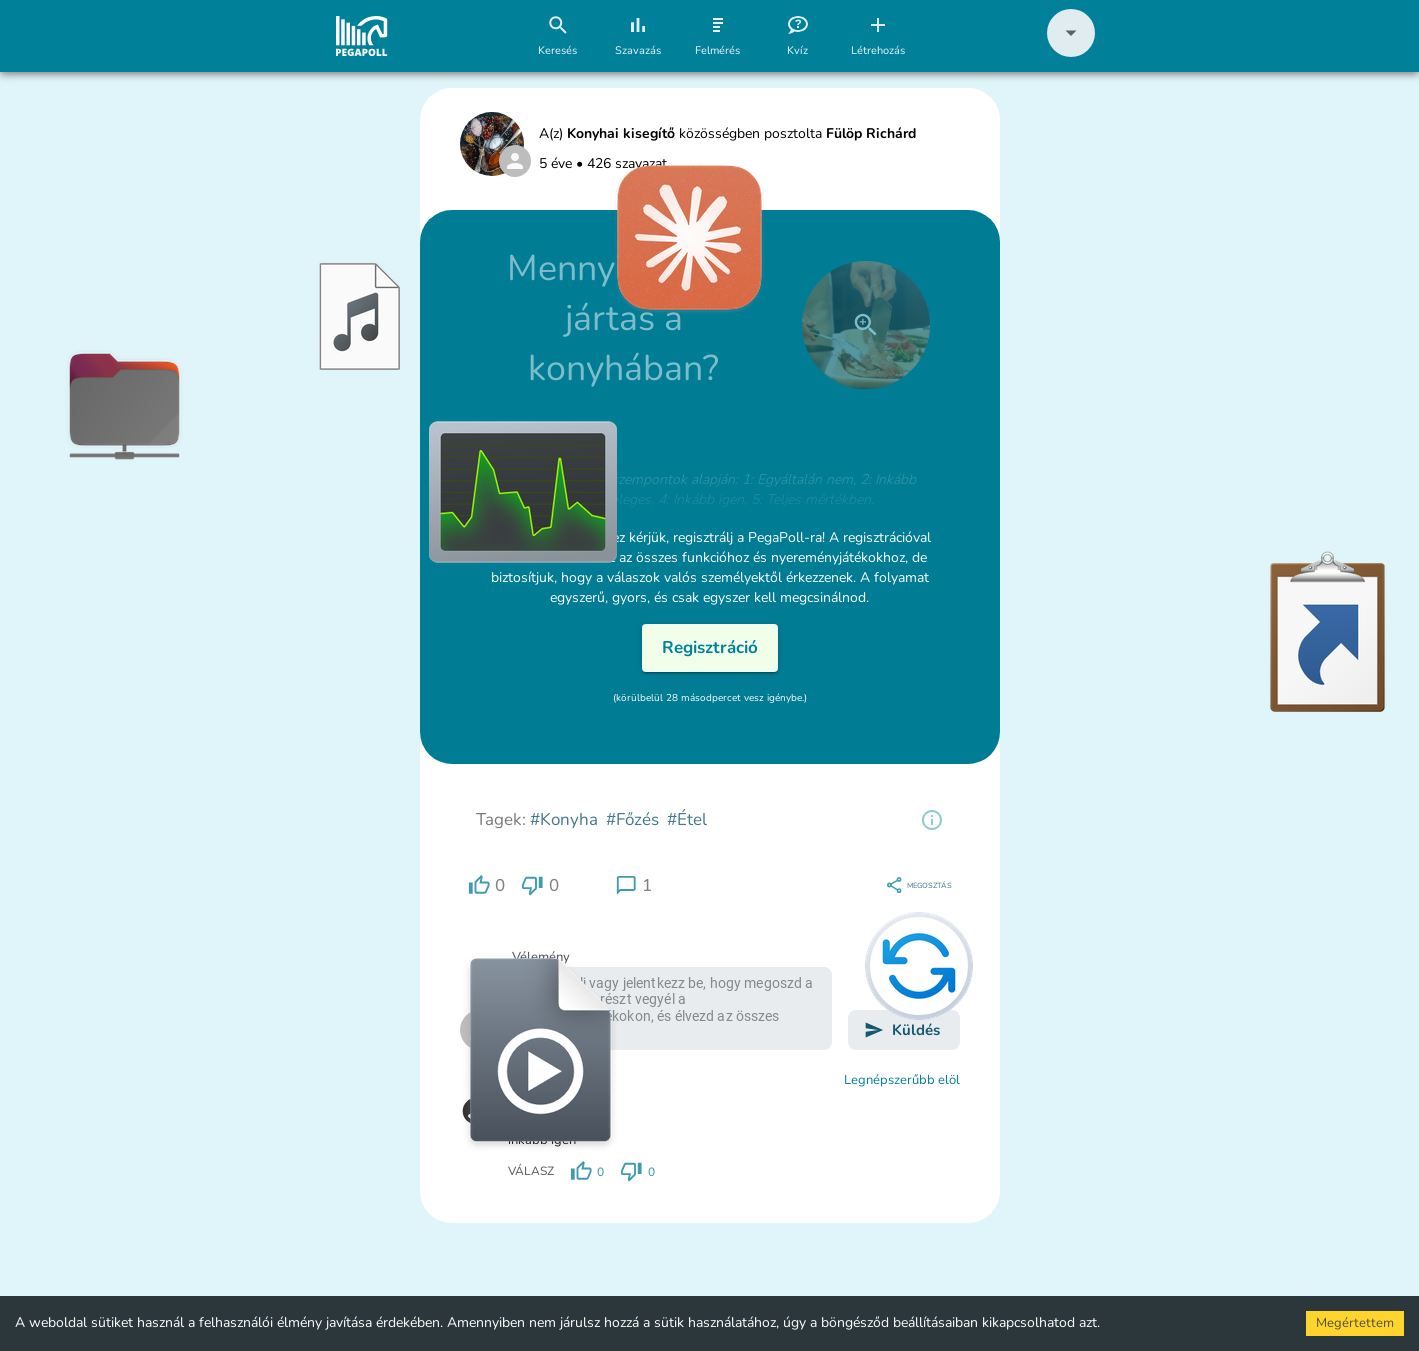  What do you see at coordinates (523, 492) in the screenshot?
I see `open task manager to view system performance` at bounding box center [523, 492].